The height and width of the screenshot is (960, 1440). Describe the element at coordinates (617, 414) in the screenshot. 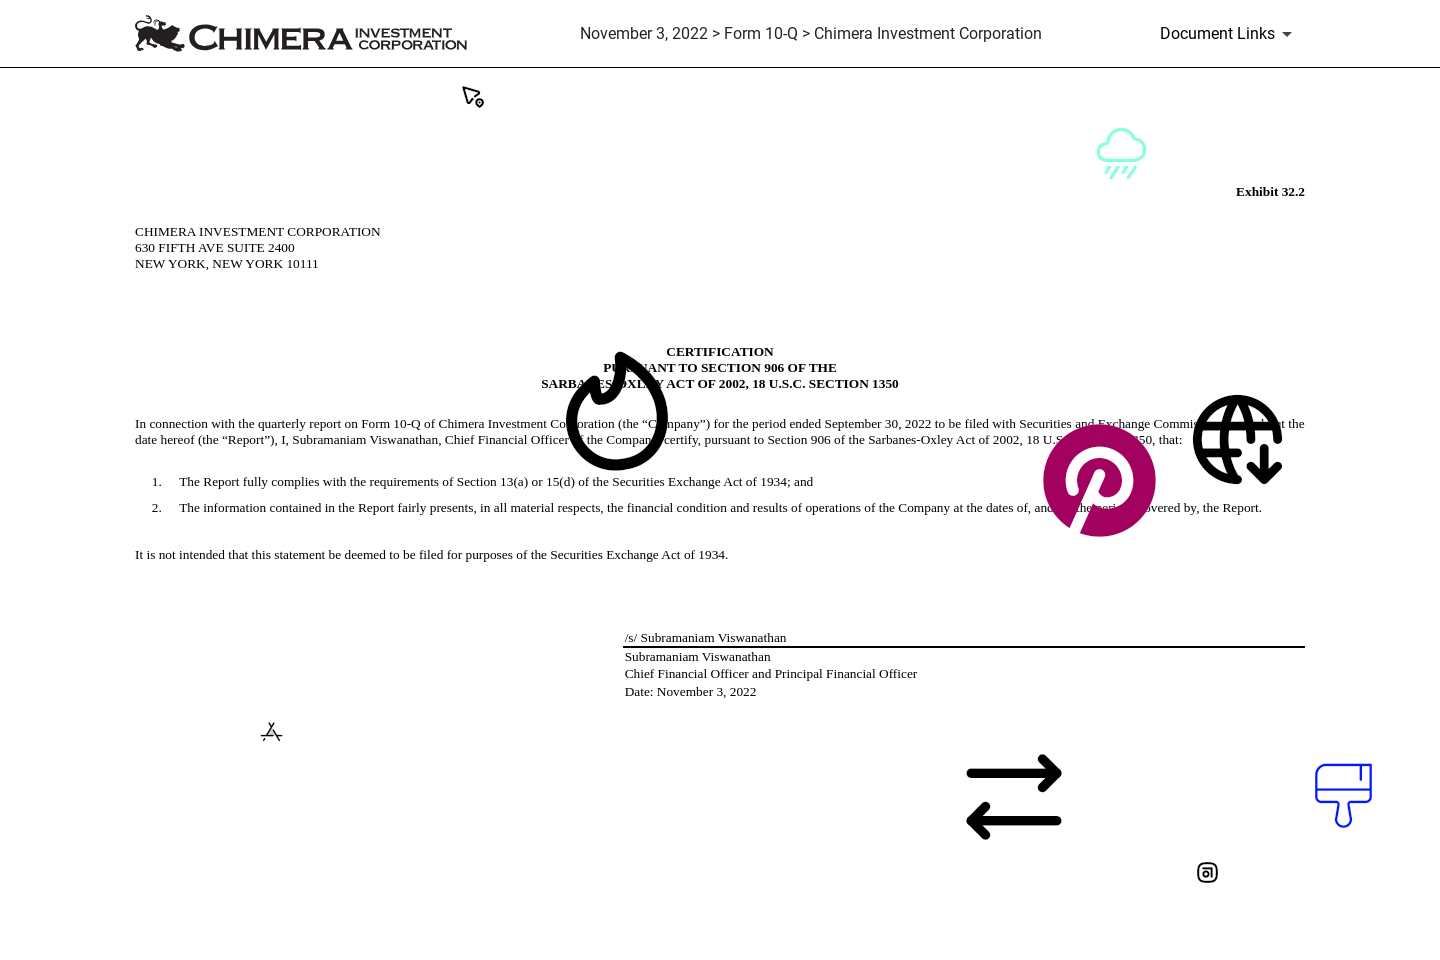

I see `open tinder dating app` at that location.